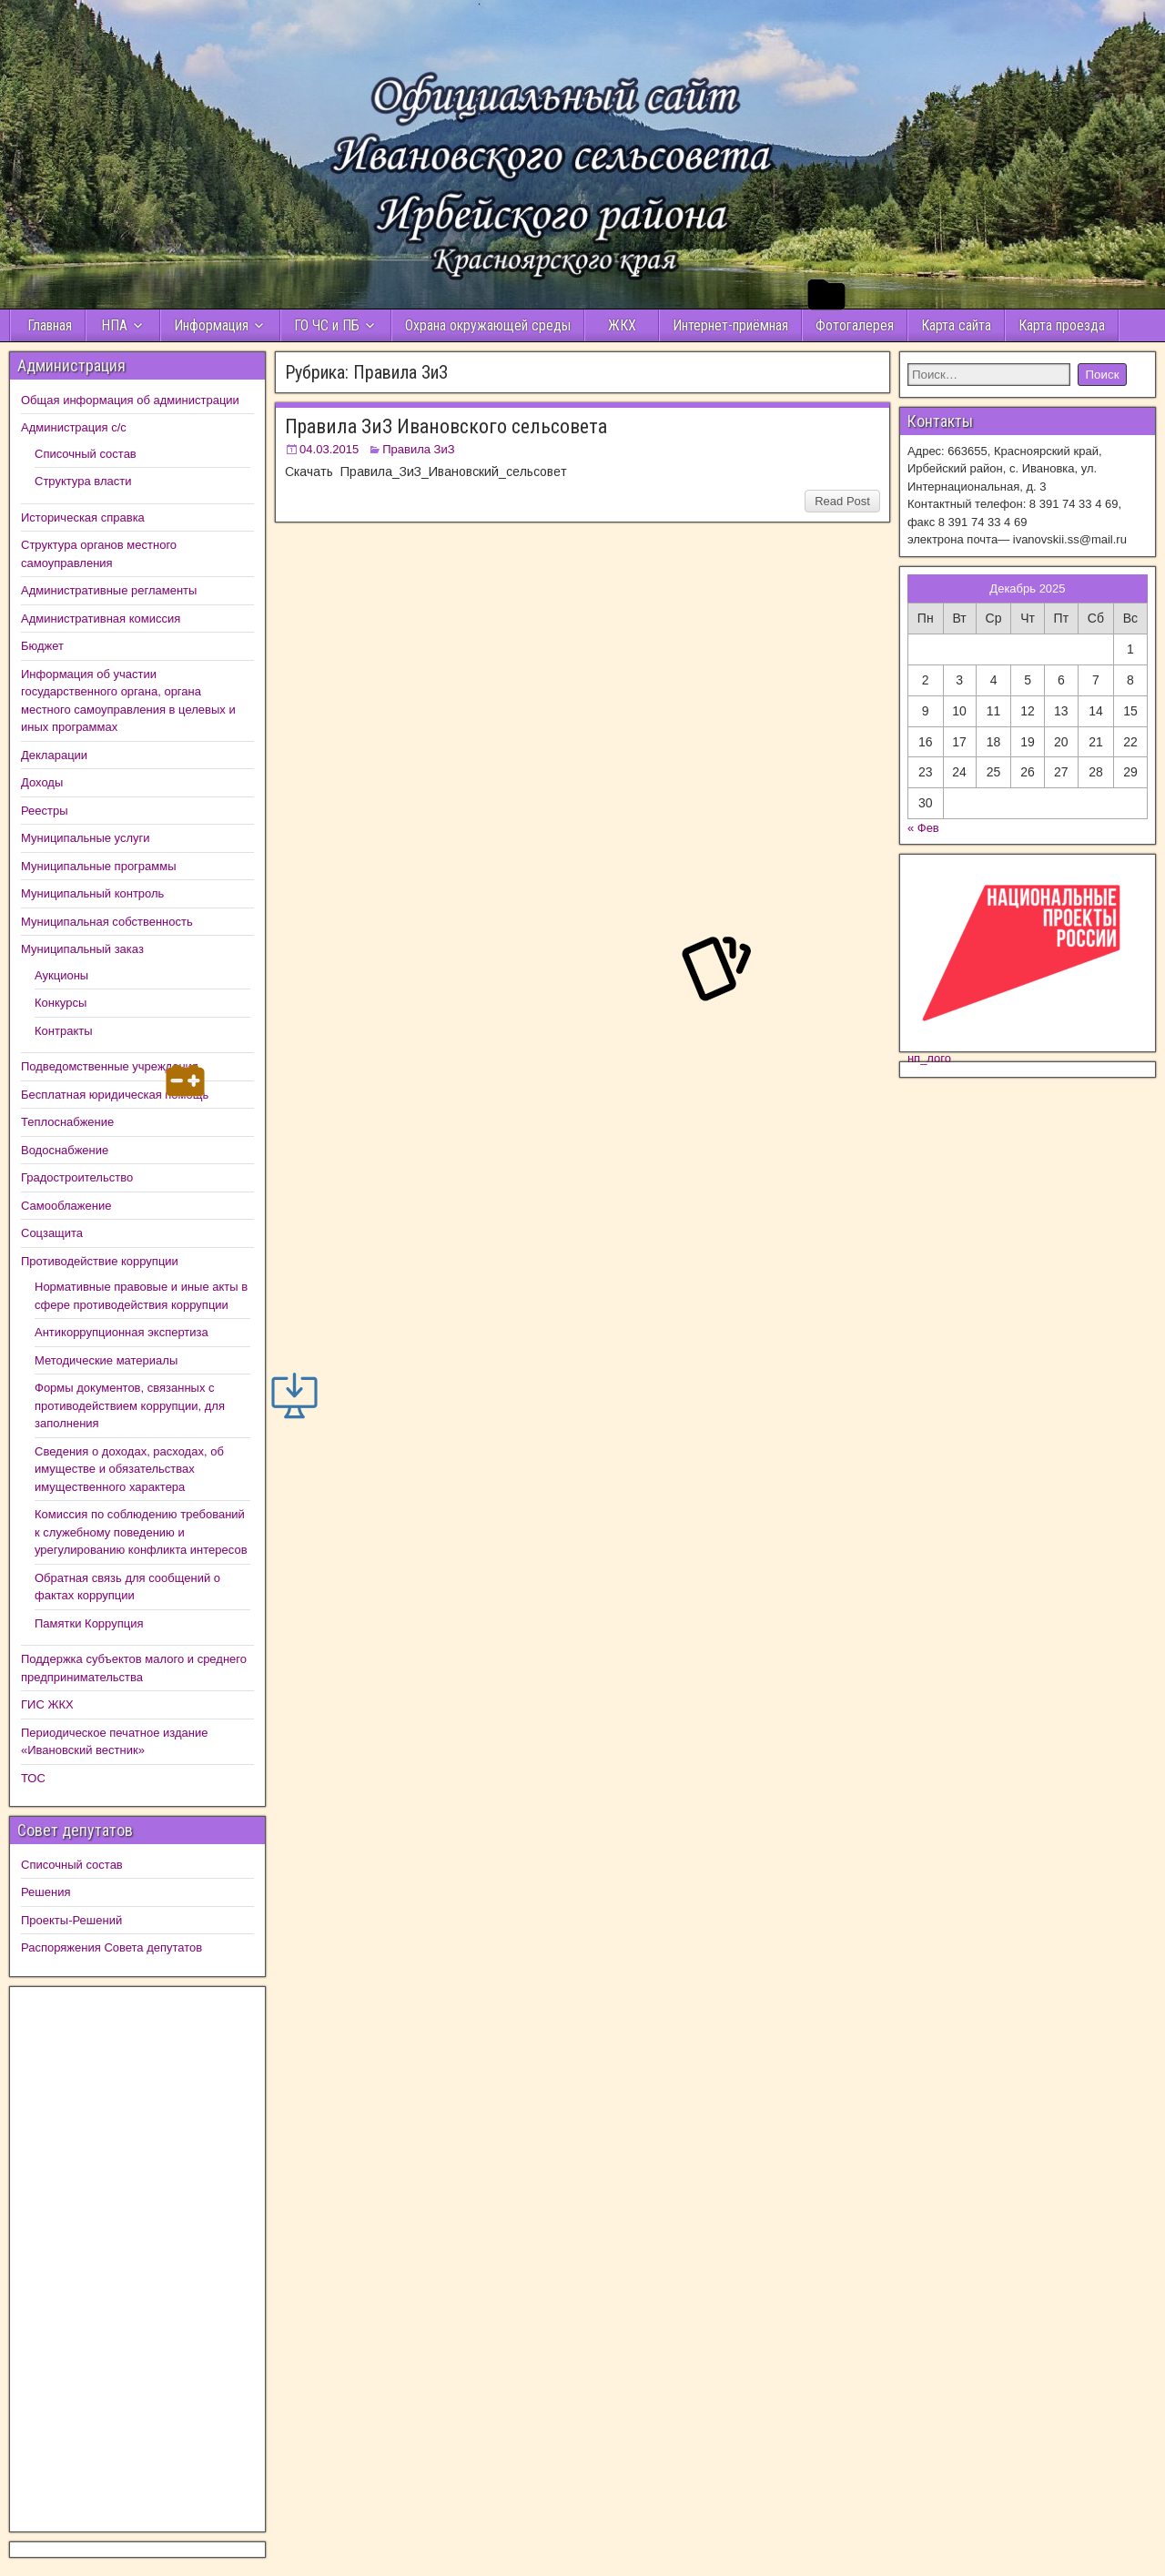 This screenshot has width=1165, height=2576. Describe the element at coordinates (826, 296) in the screenshot. I see `open folder to view contents` at that location.